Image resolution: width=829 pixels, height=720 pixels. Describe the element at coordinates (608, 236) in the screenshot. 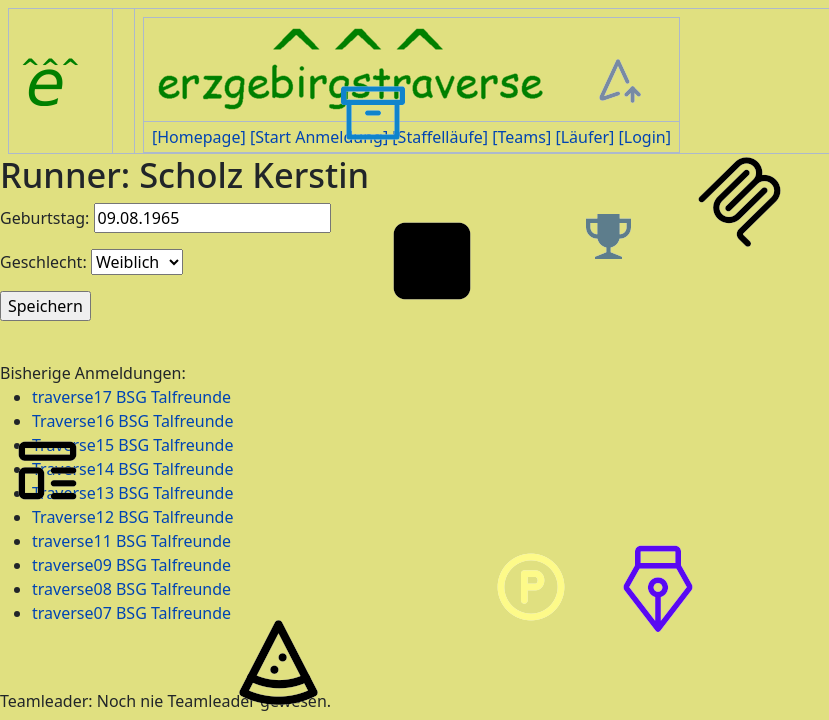

I see `view achievements or awards` at that location.